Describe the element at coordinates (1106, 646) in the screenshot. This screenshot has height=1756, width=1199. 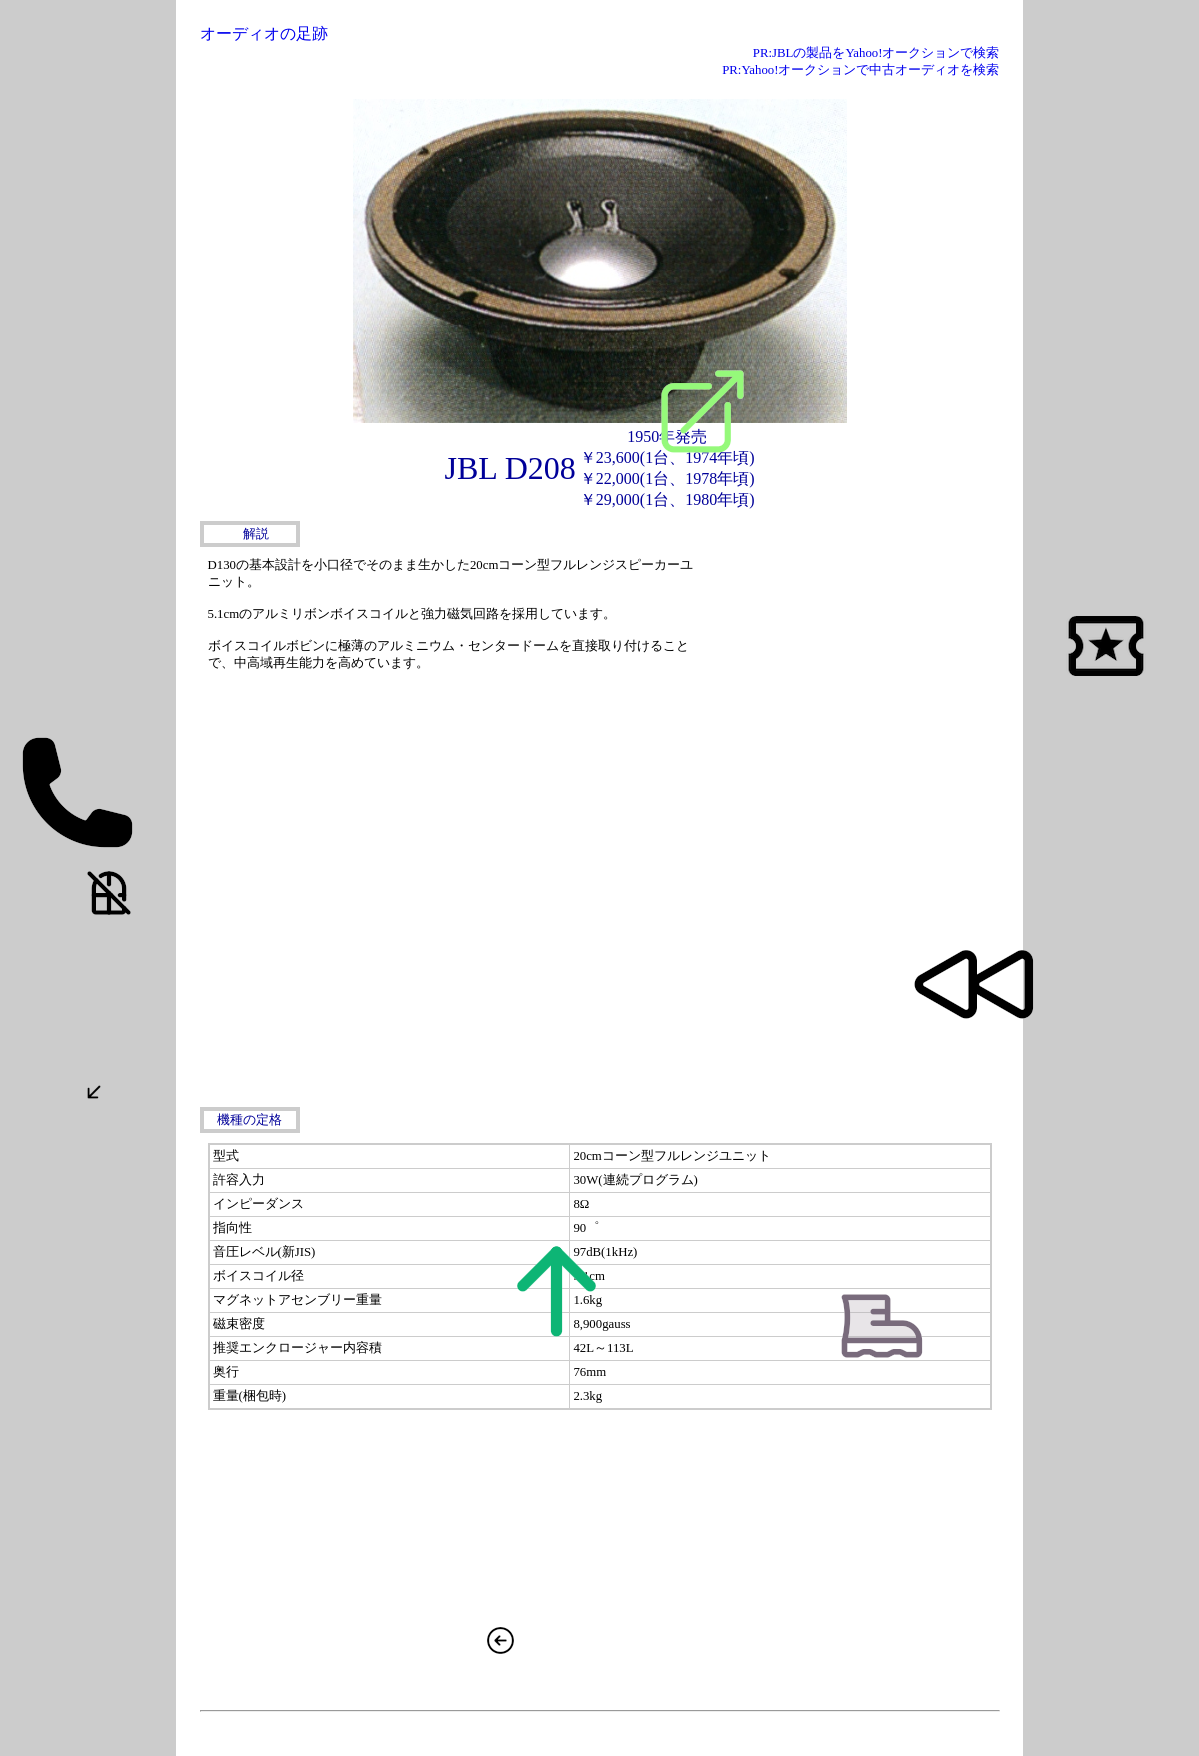
I see `view local events or entertainment` at that location.